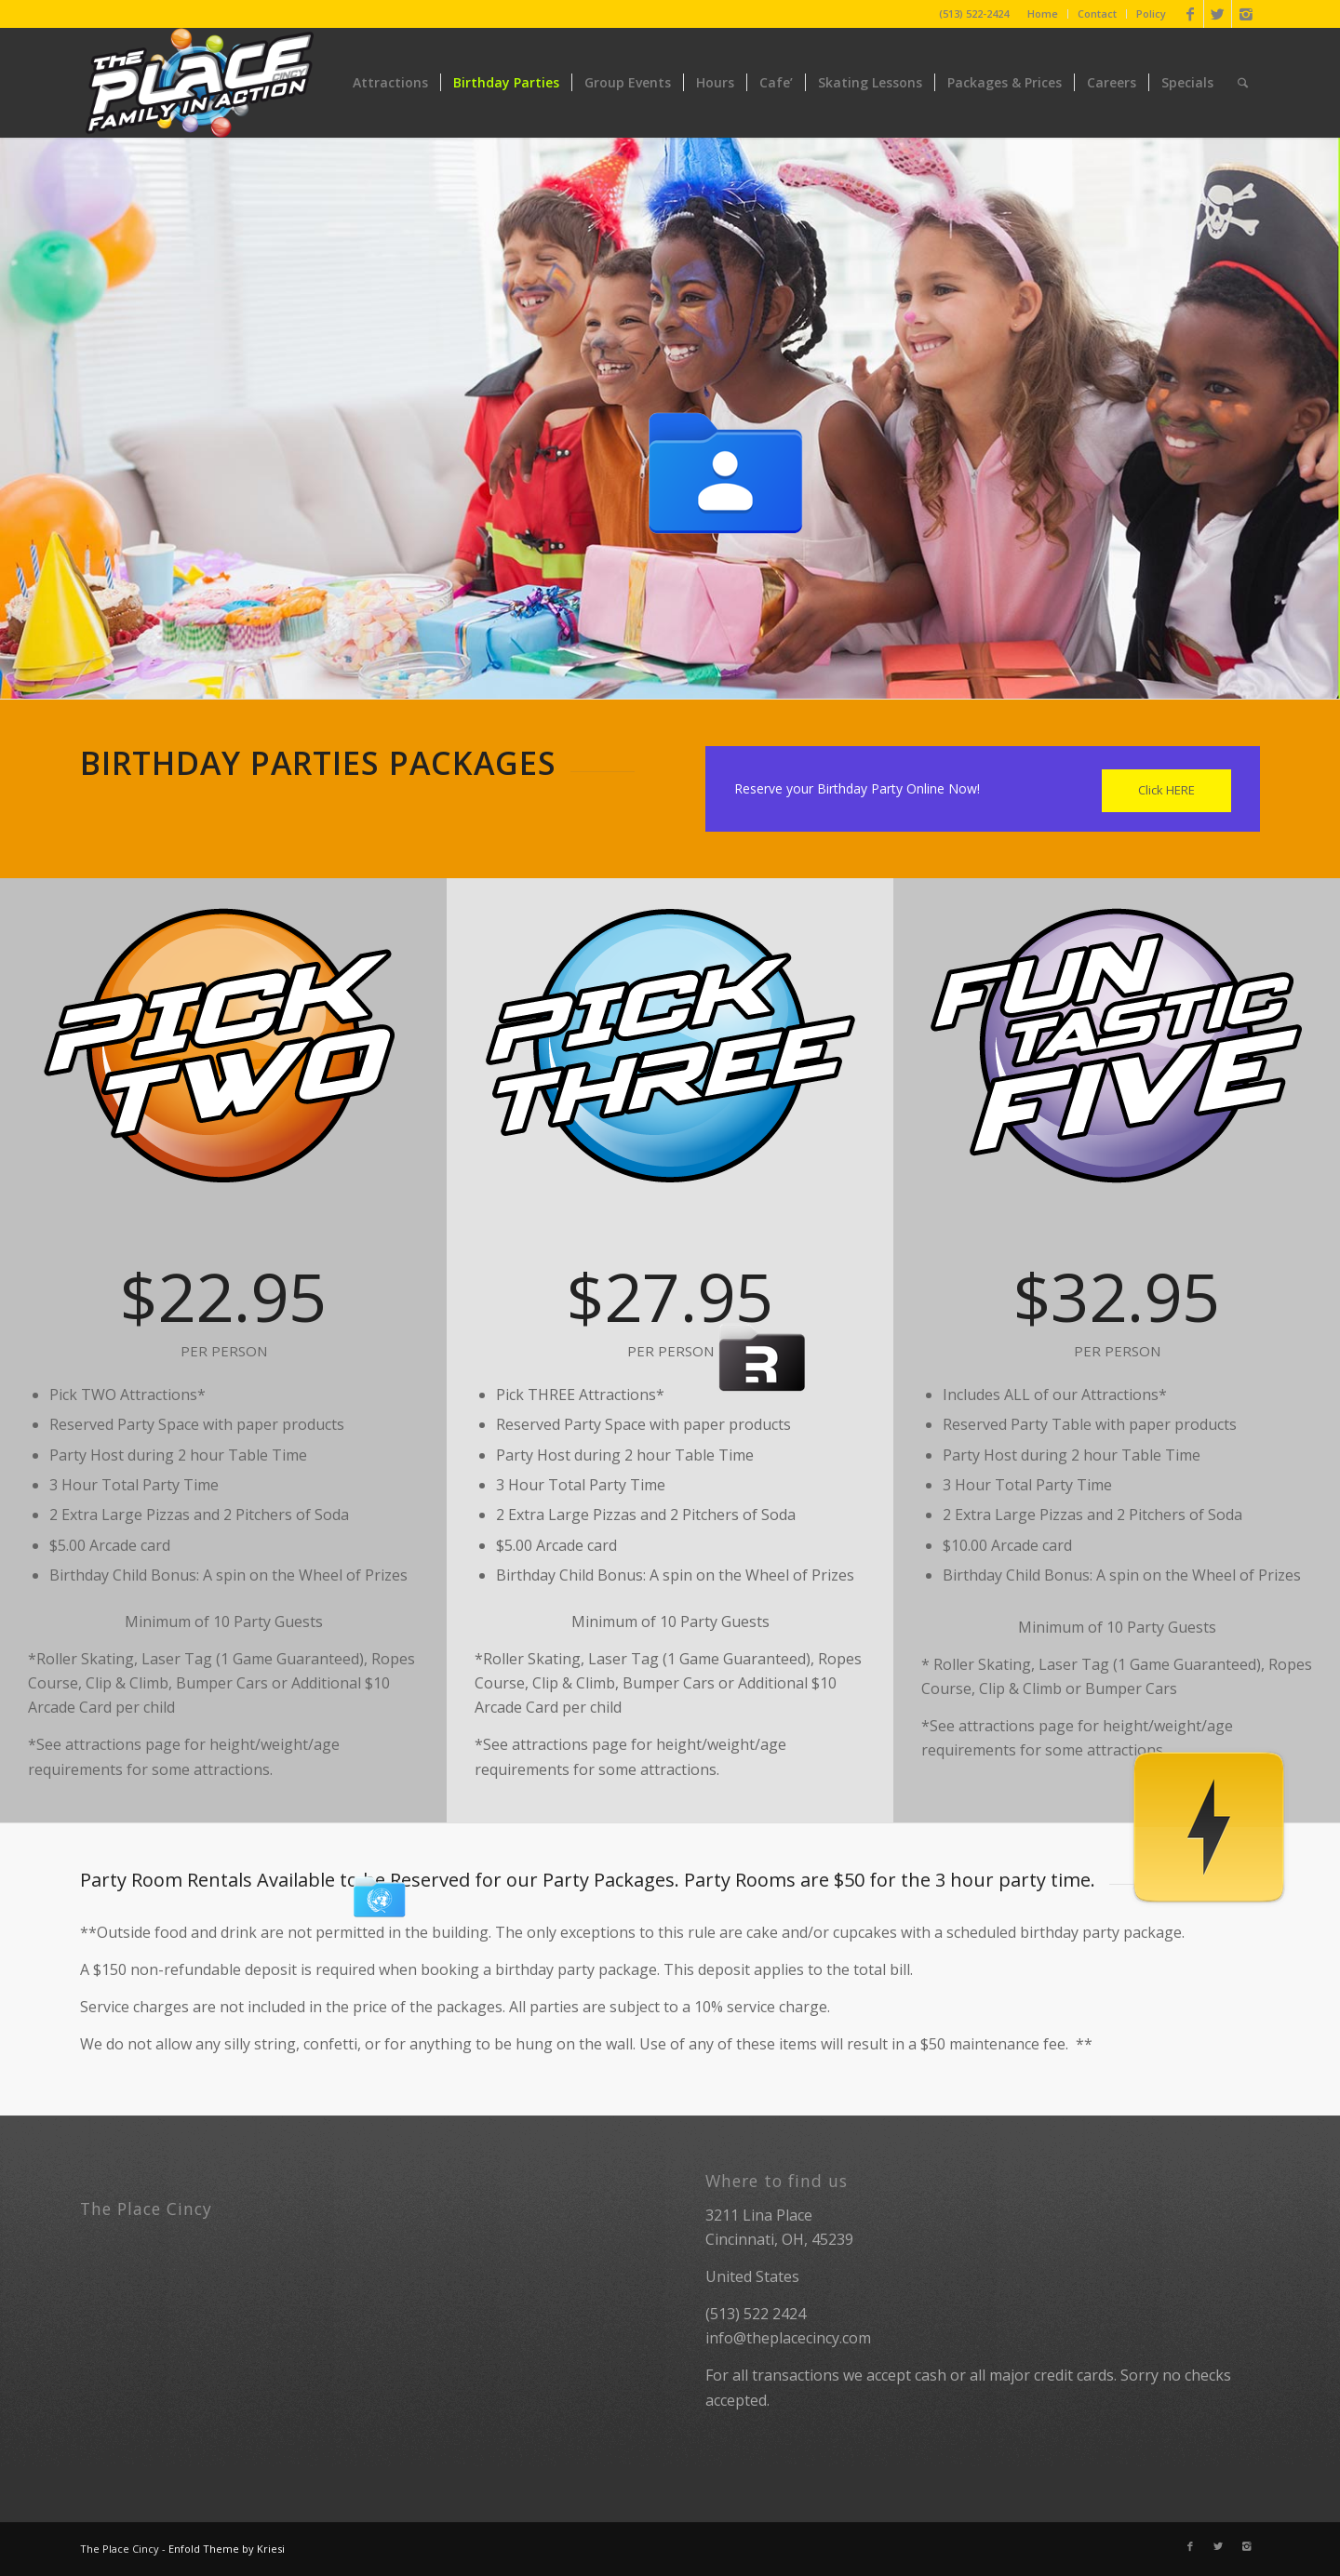 This screenshot has height=2576, width=1340. Describe the element at coordinates (1209, 1827) in the screenshot. I see `open power management settings` at that location.